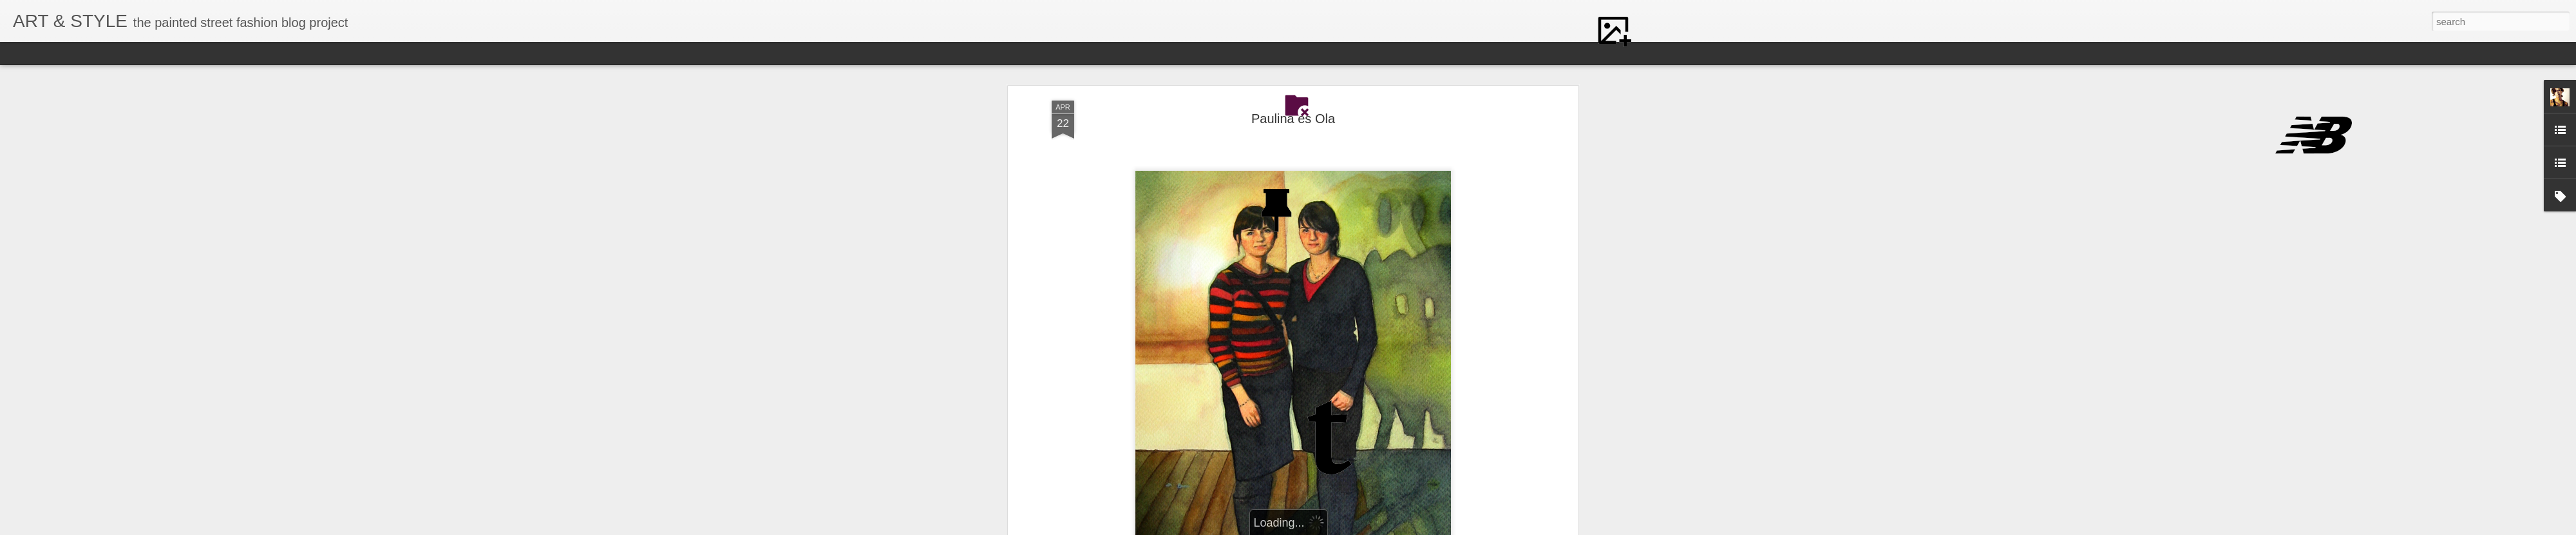  Describe the element at coordinates (2313, 135) in the screenshot. I see `New Balance brand logo` at that location.